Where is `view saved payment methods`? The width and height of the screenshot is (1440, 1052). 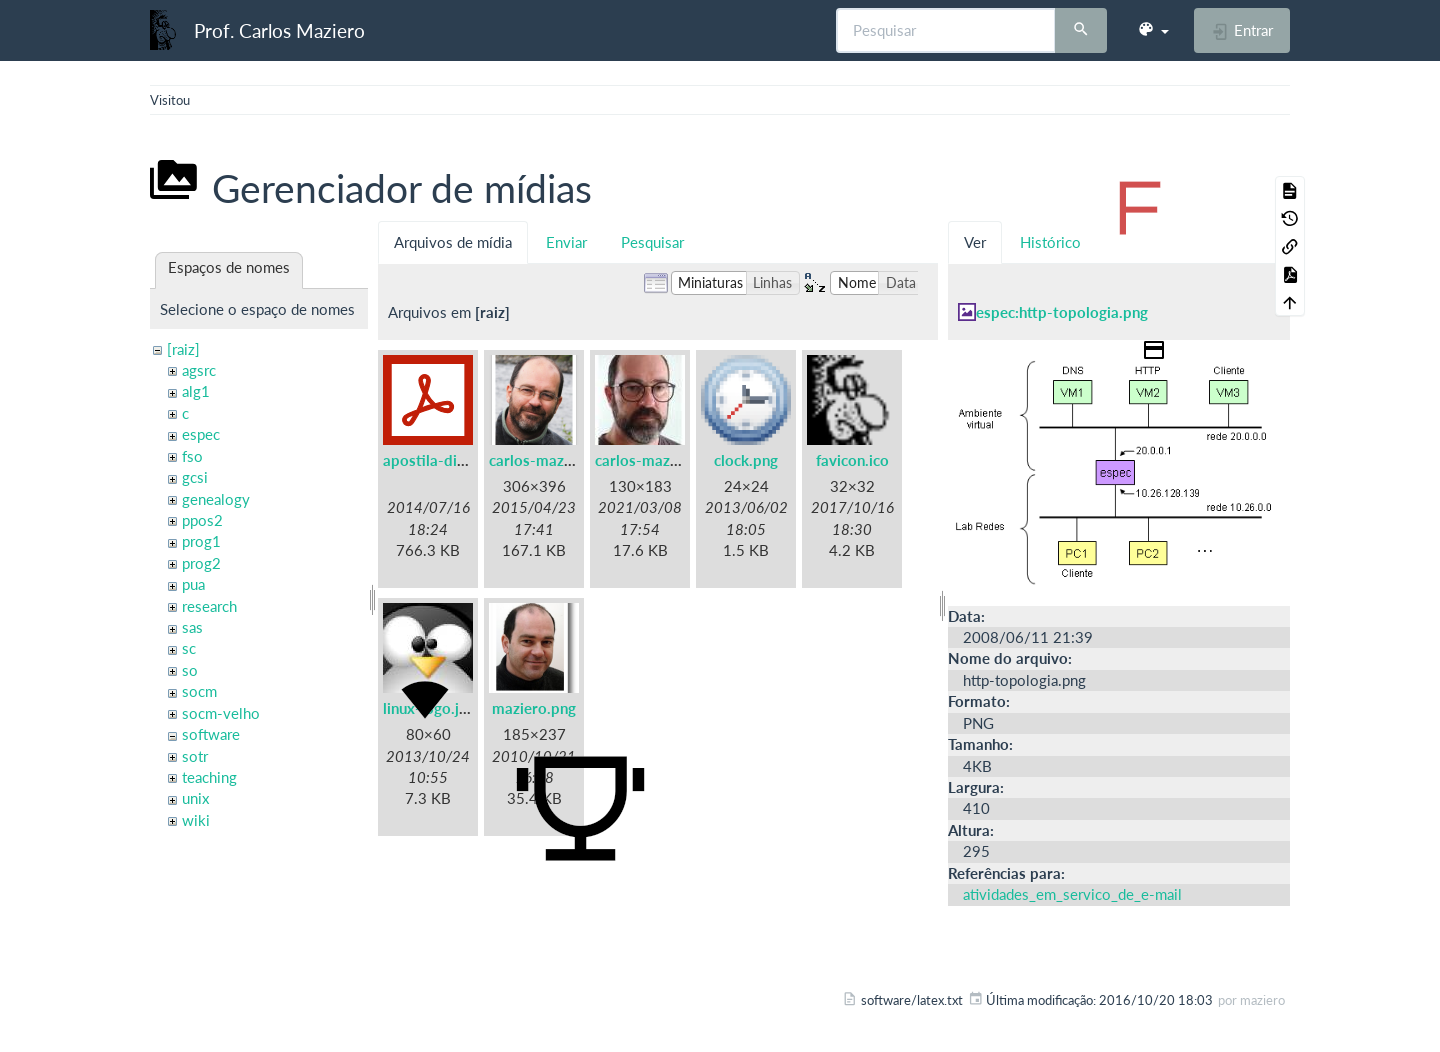
view saved payment methods is located at coordinates (1154, 350).